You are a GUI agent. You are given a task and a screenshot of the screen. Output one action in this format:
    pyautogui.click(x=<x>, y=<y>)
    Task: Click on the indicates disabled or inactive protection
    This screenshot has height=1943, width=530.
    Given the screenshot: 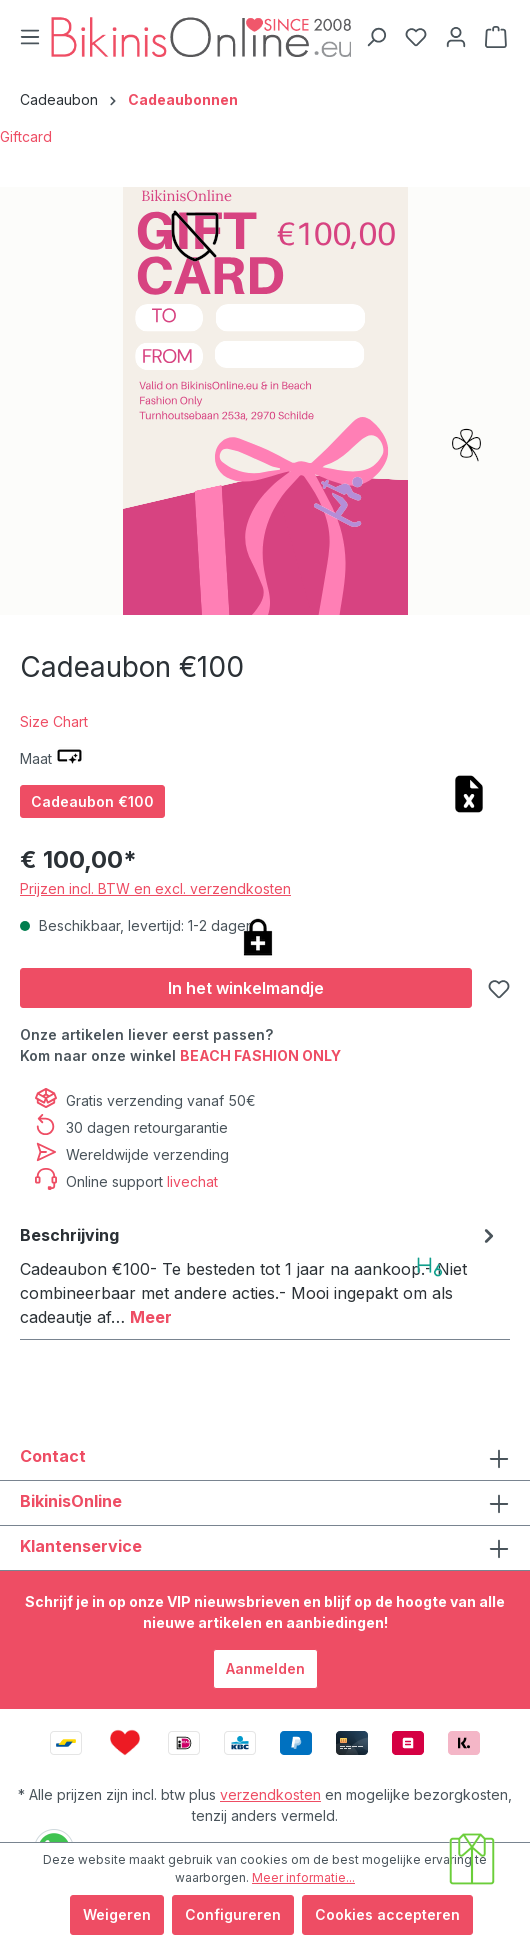 What is the action you would take?
    pyautogui.click(x=195, y=234)
    